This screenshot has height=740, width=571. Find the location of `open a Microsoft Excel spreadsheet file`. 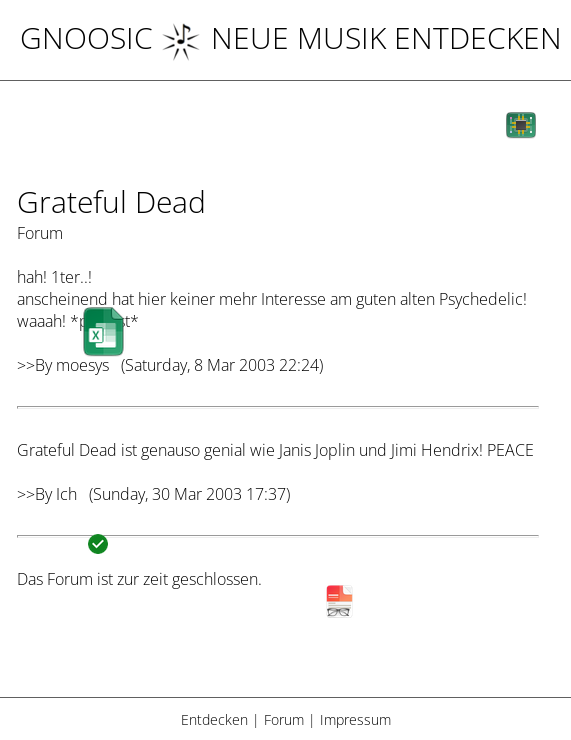

open a Microsoft Excel spreadsheet file is located at coordinates (103, 331).